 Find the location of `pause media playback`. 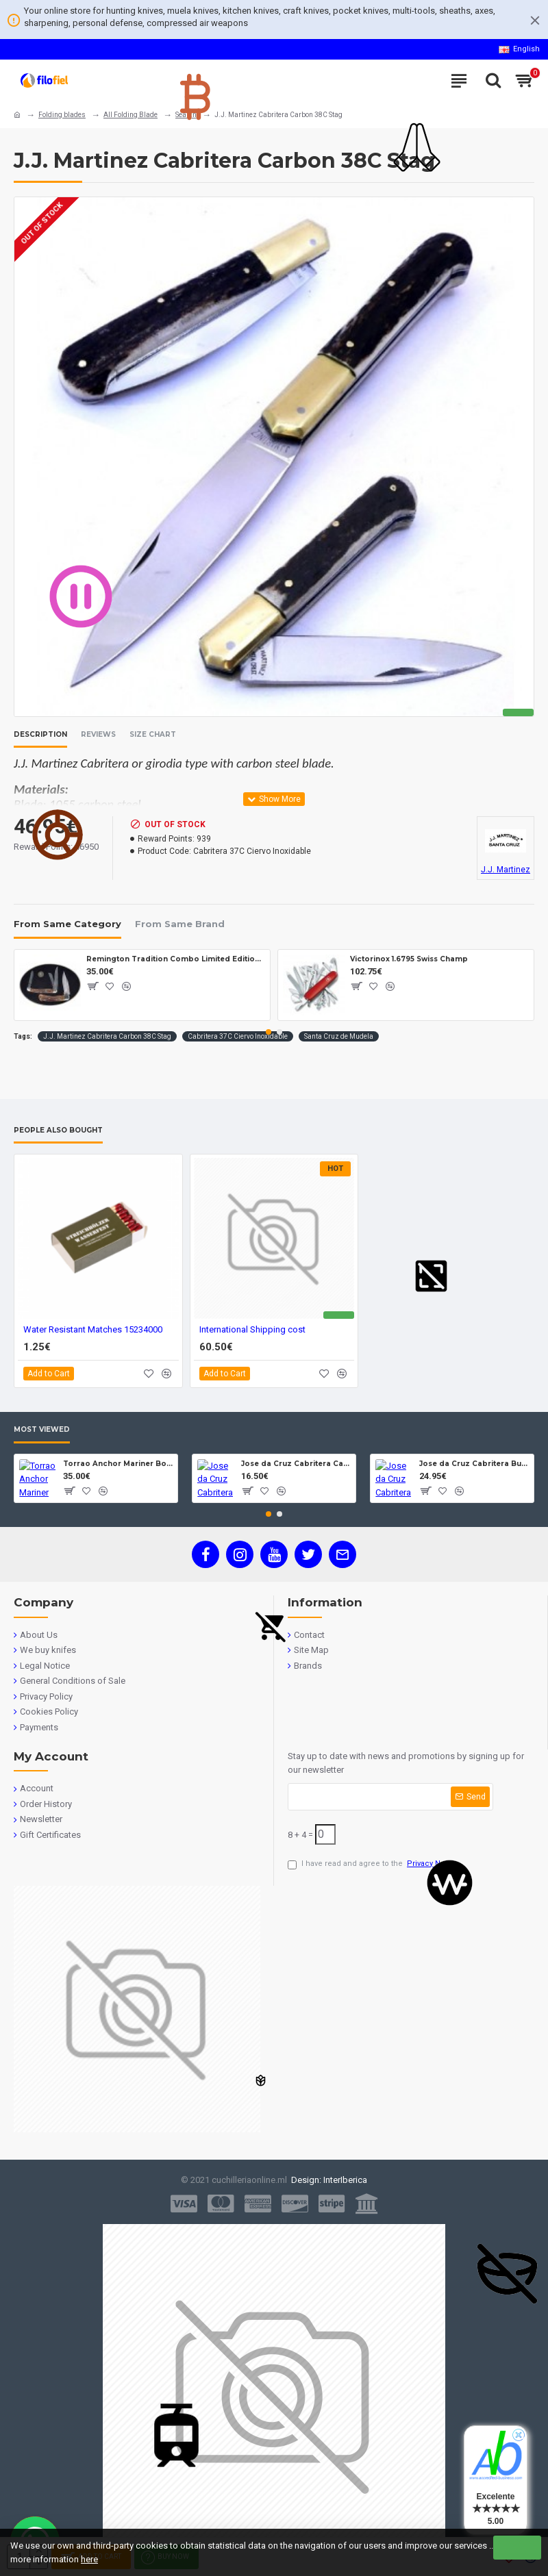

pause media playback is located at coordinates (81, 596).